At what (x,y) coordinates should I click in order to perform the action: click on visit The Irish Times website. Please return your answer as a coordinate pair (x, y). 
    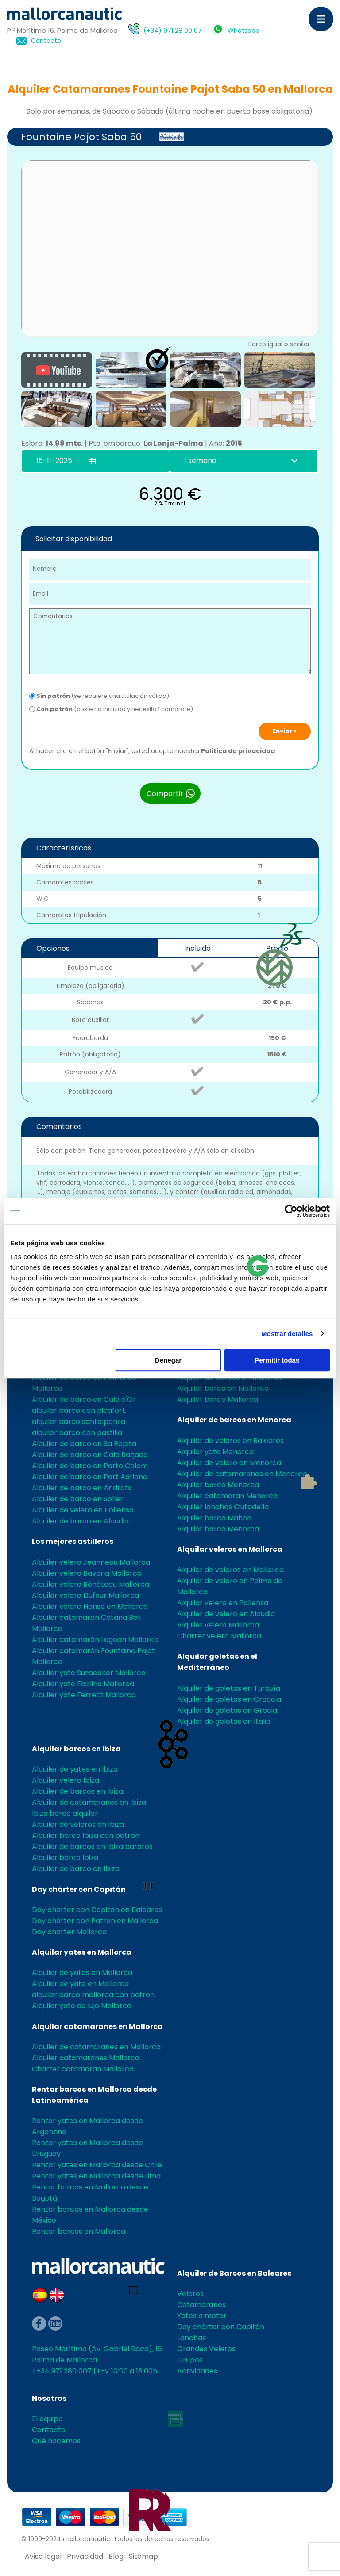
    Looking at the image, I should click on (149, 1886).